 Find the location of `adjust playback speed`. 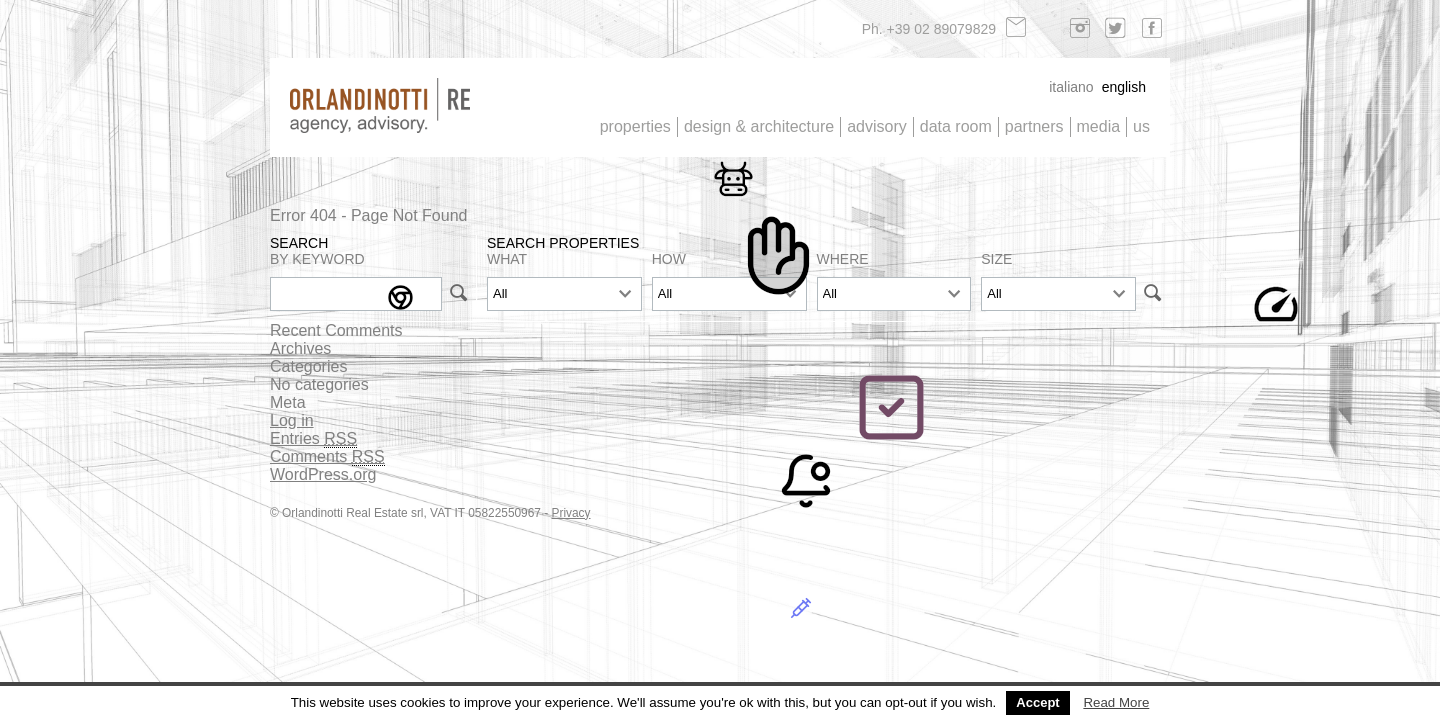

adjust playback speed is located at coordinates (1276, 304).